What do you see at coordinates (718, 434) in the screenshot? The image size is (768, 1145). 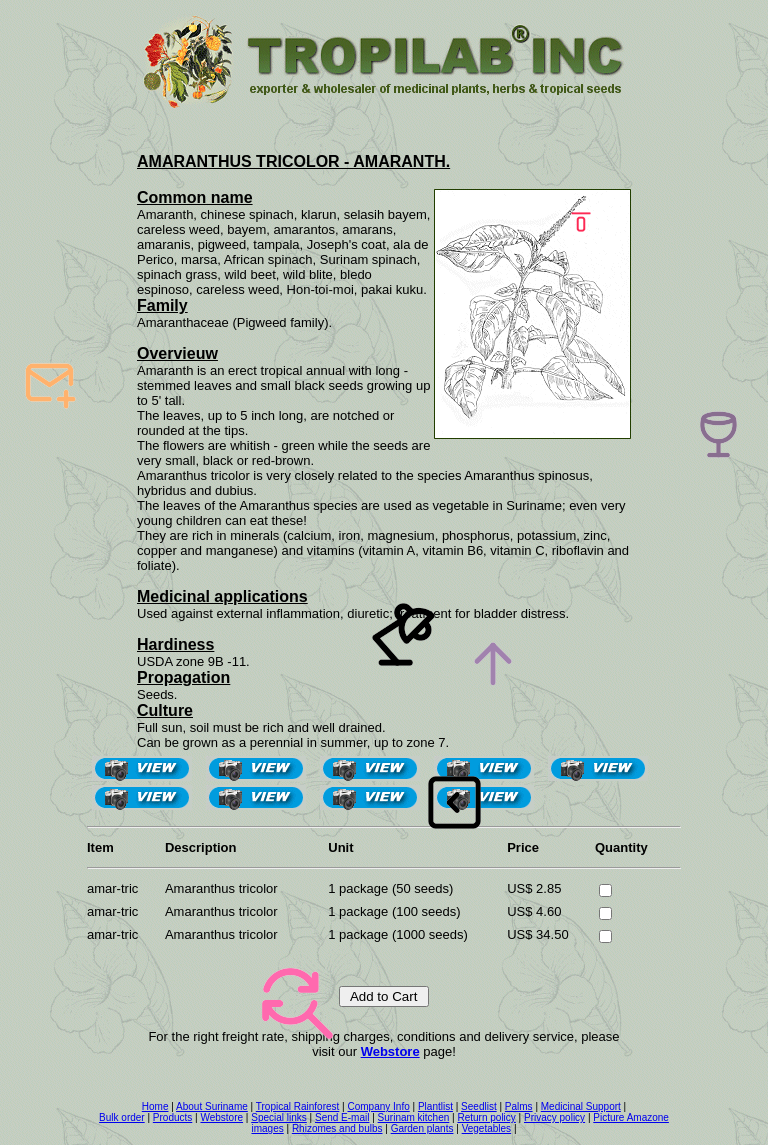 I see `view cocktail or drink menu` at bounding box center [718, 434].